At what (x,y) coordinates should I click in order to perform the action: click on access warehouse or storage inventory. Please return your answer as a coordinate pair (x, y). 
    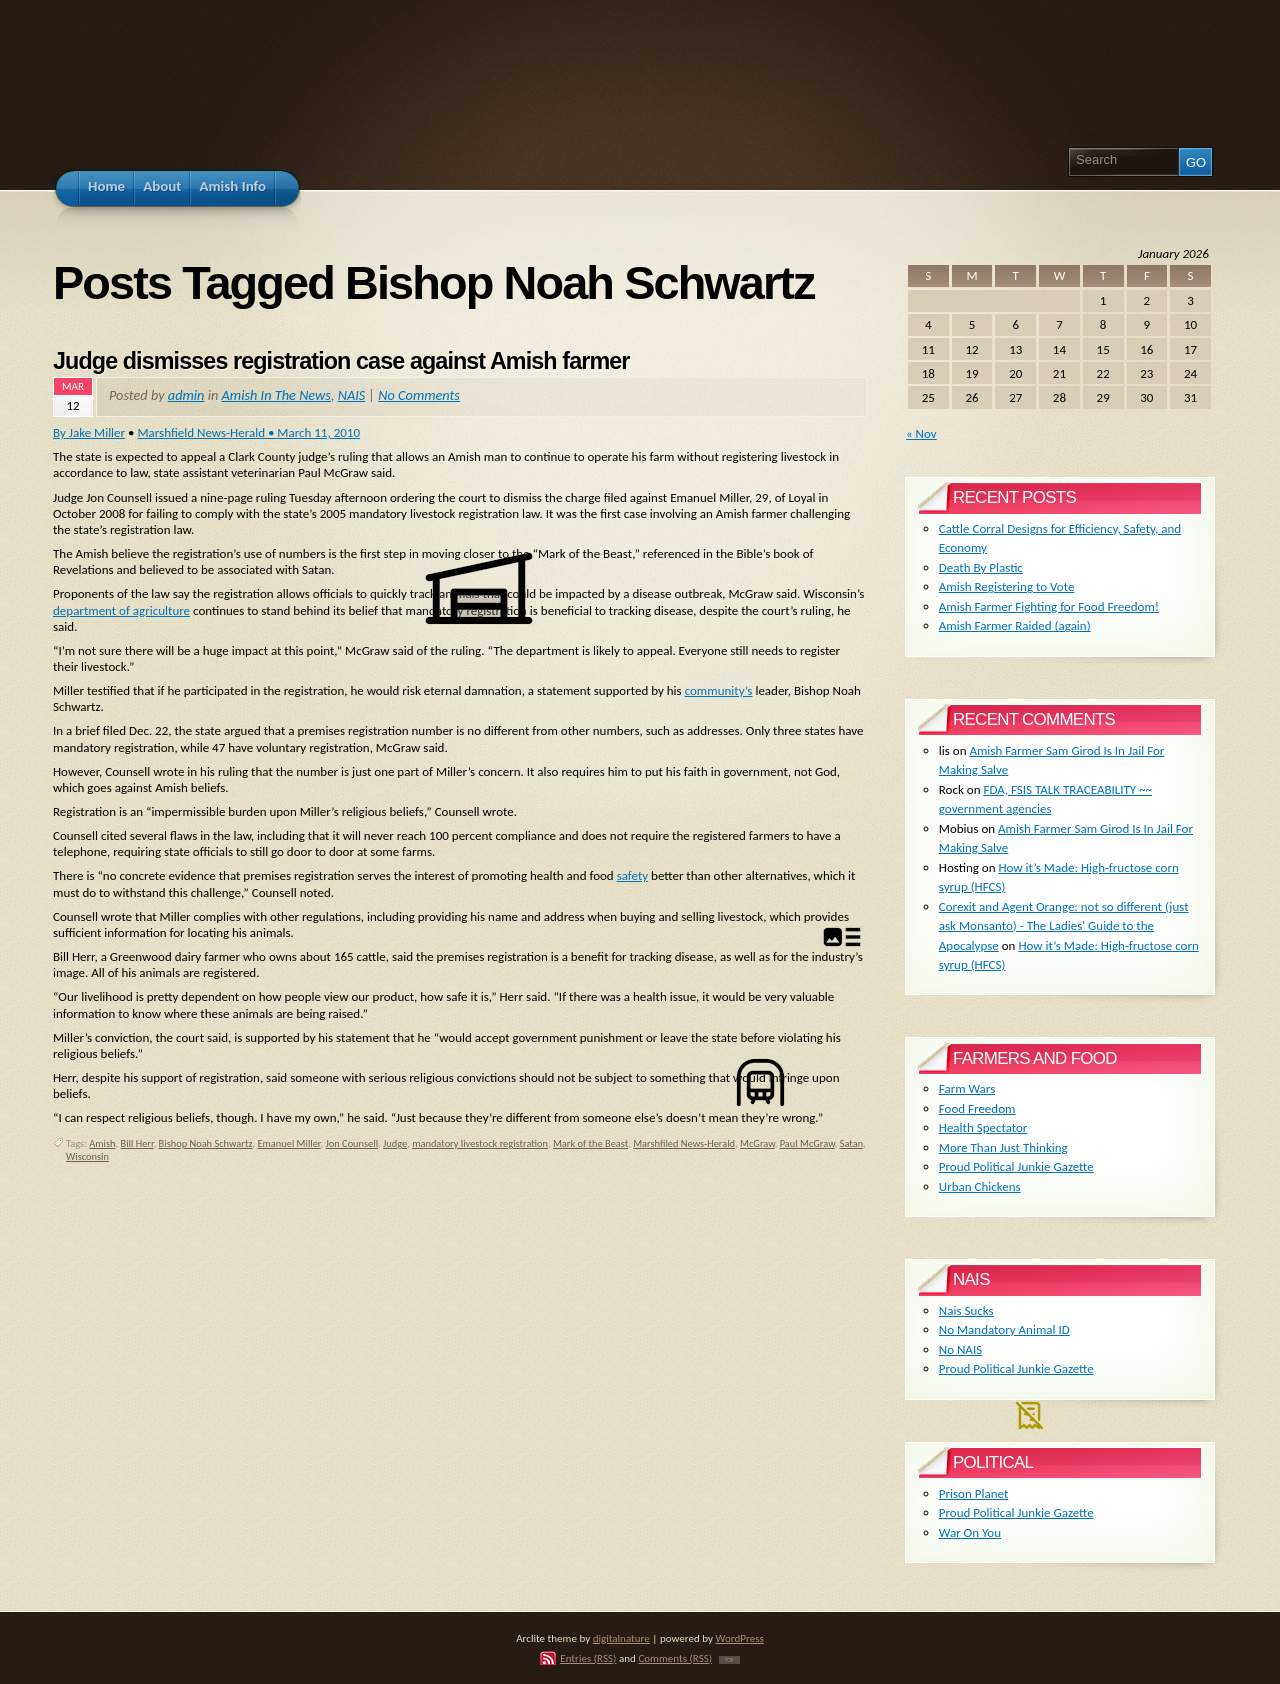
    Looking at the image, I should click on (479, 592).